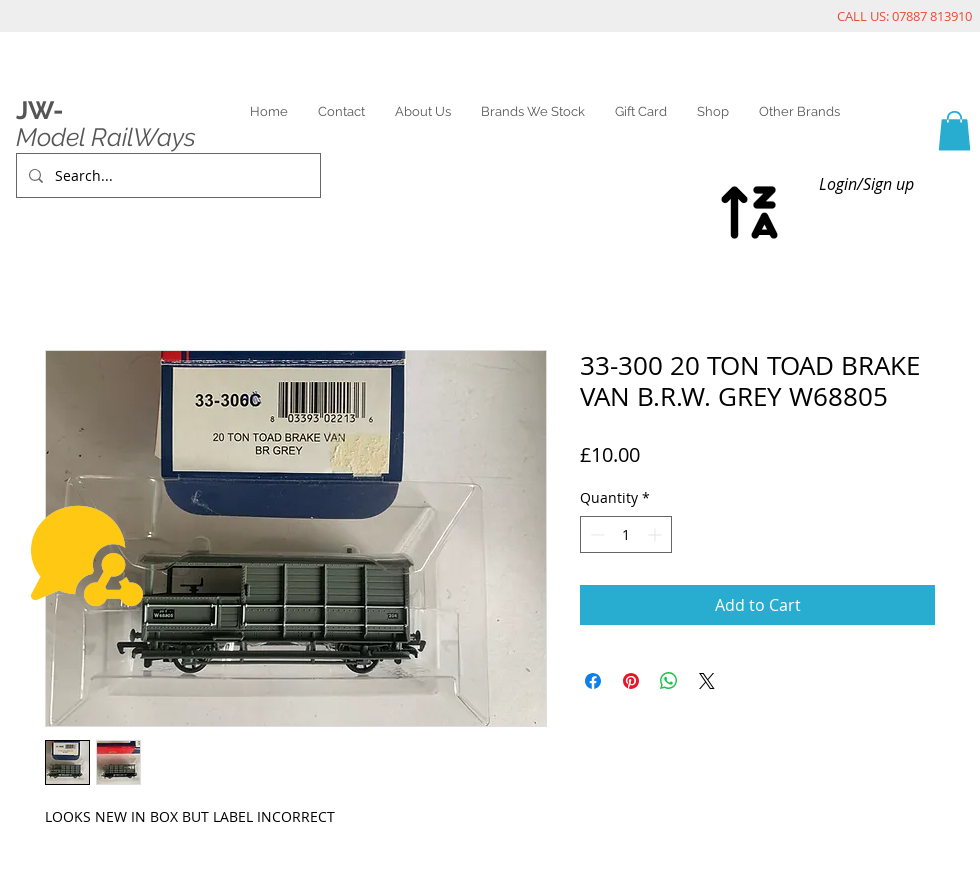 The height and width of the screenshot is (884, 980). I want to click on sort list alphabetically from Z to A, so click(749, 212).